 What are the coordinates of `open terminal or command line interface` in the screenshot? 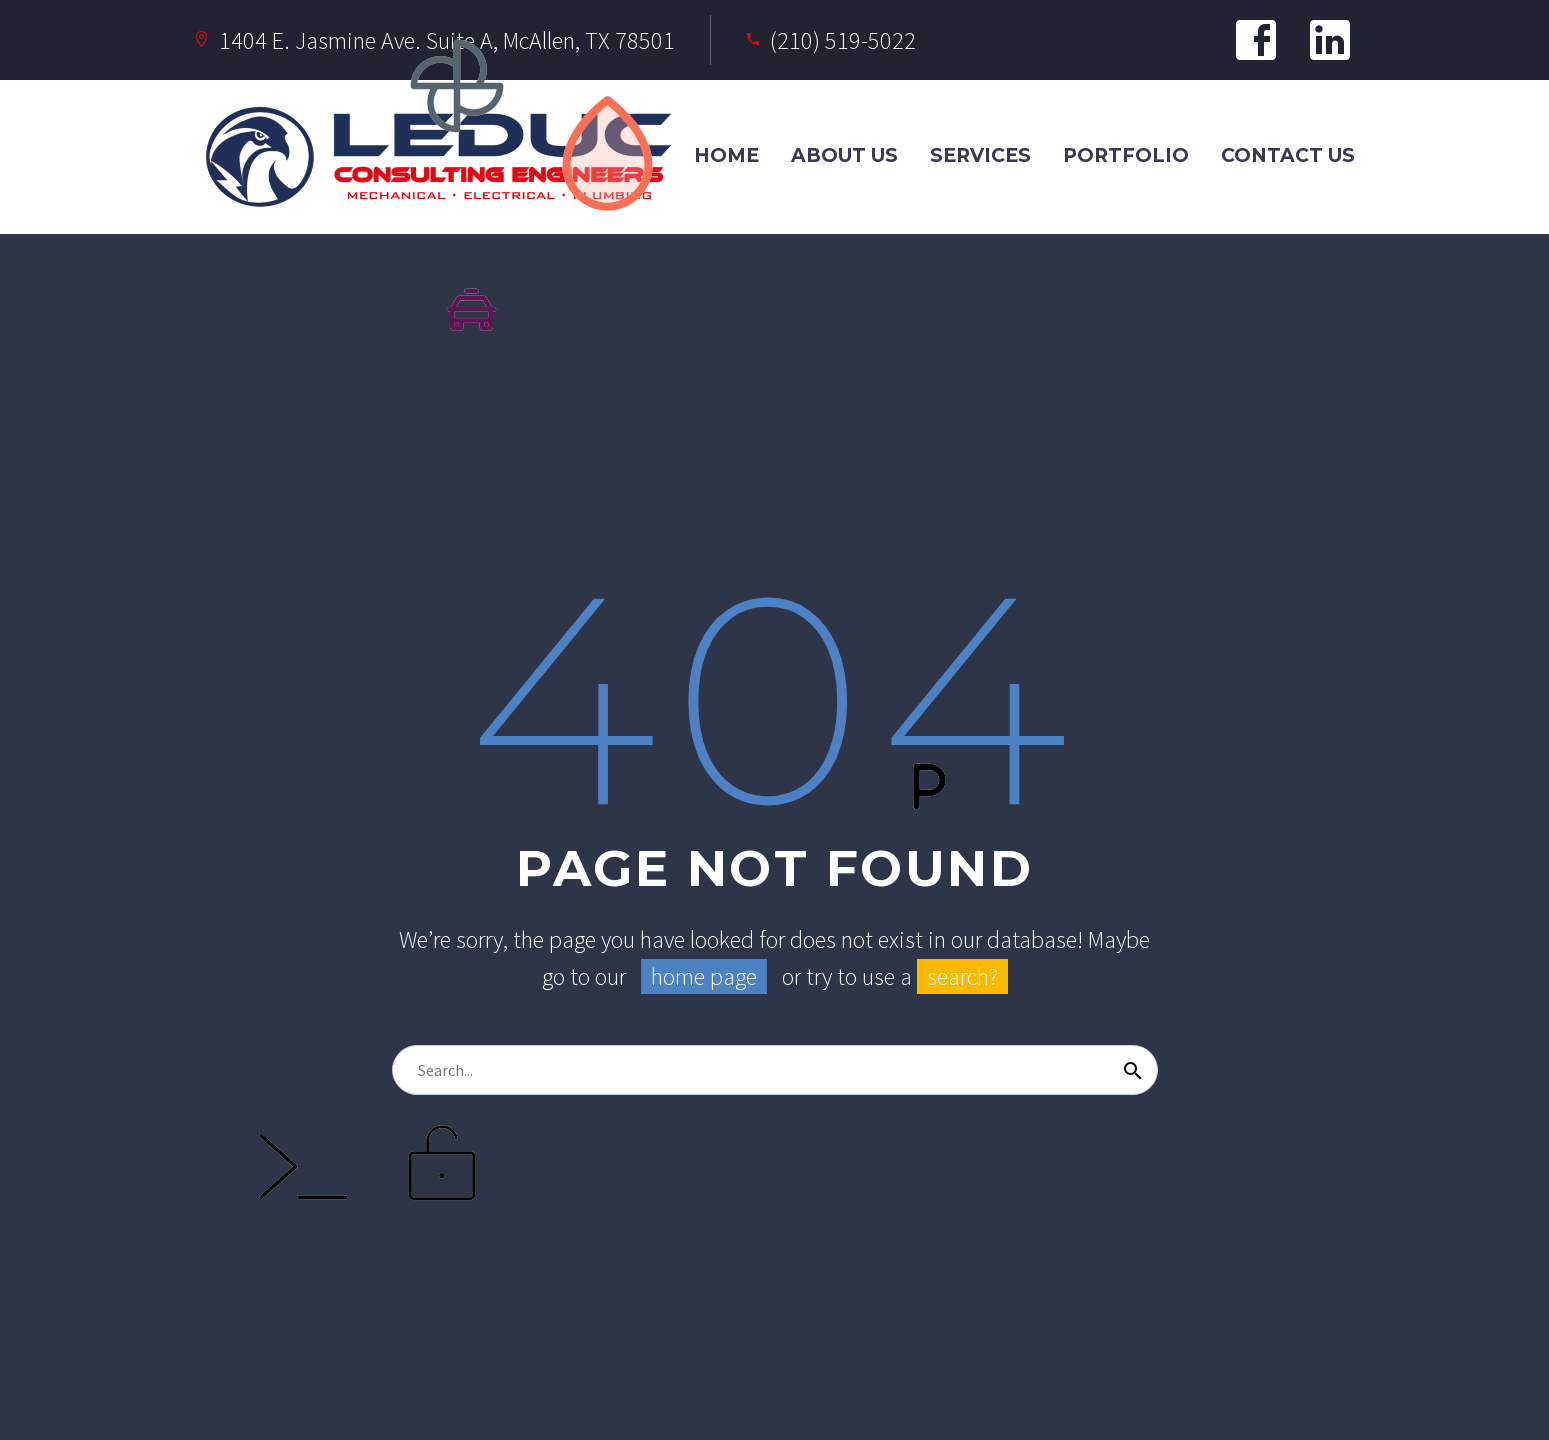 It's located at (303, 1166).